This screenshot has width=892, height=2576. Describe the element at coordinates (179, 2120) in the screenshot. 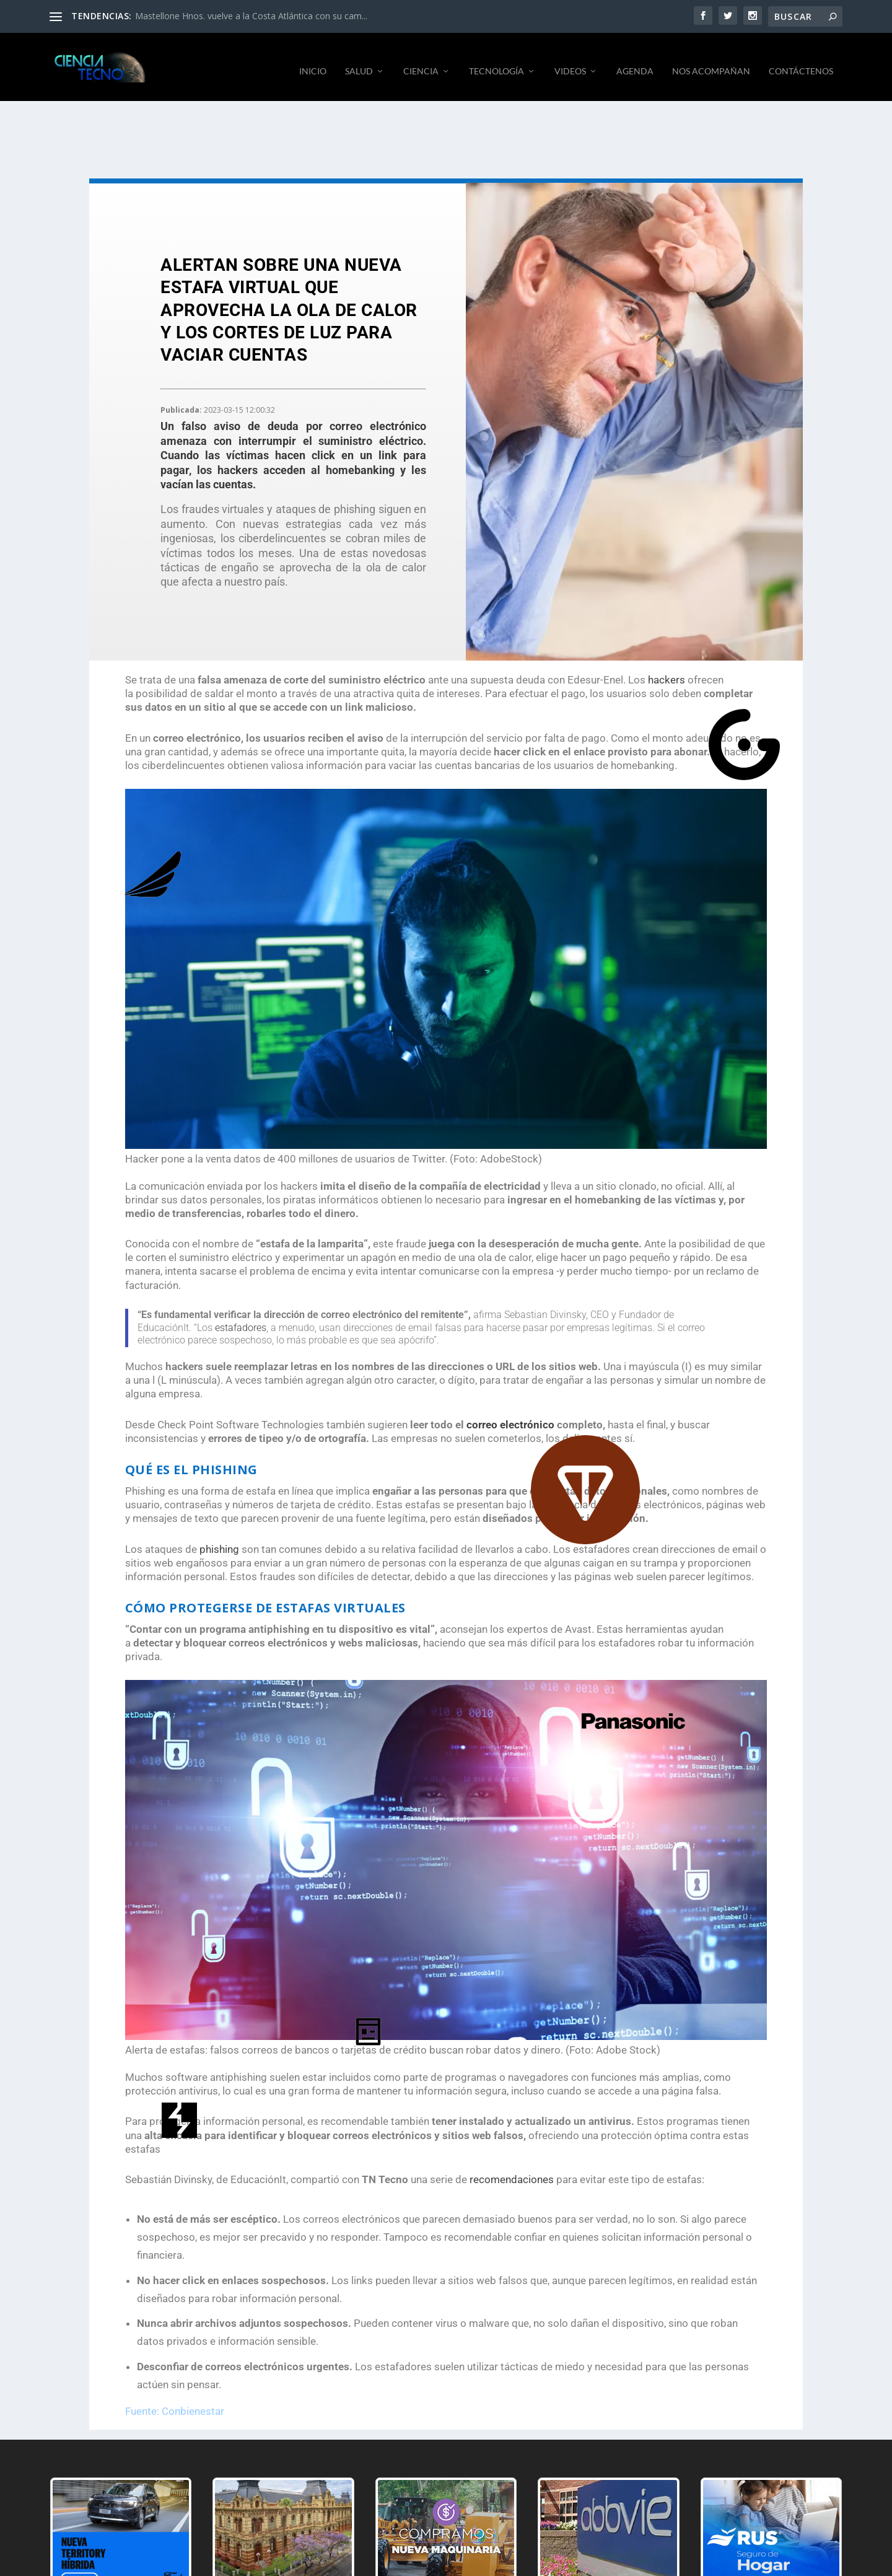

I see `visit portswigger website or resources` at that location.